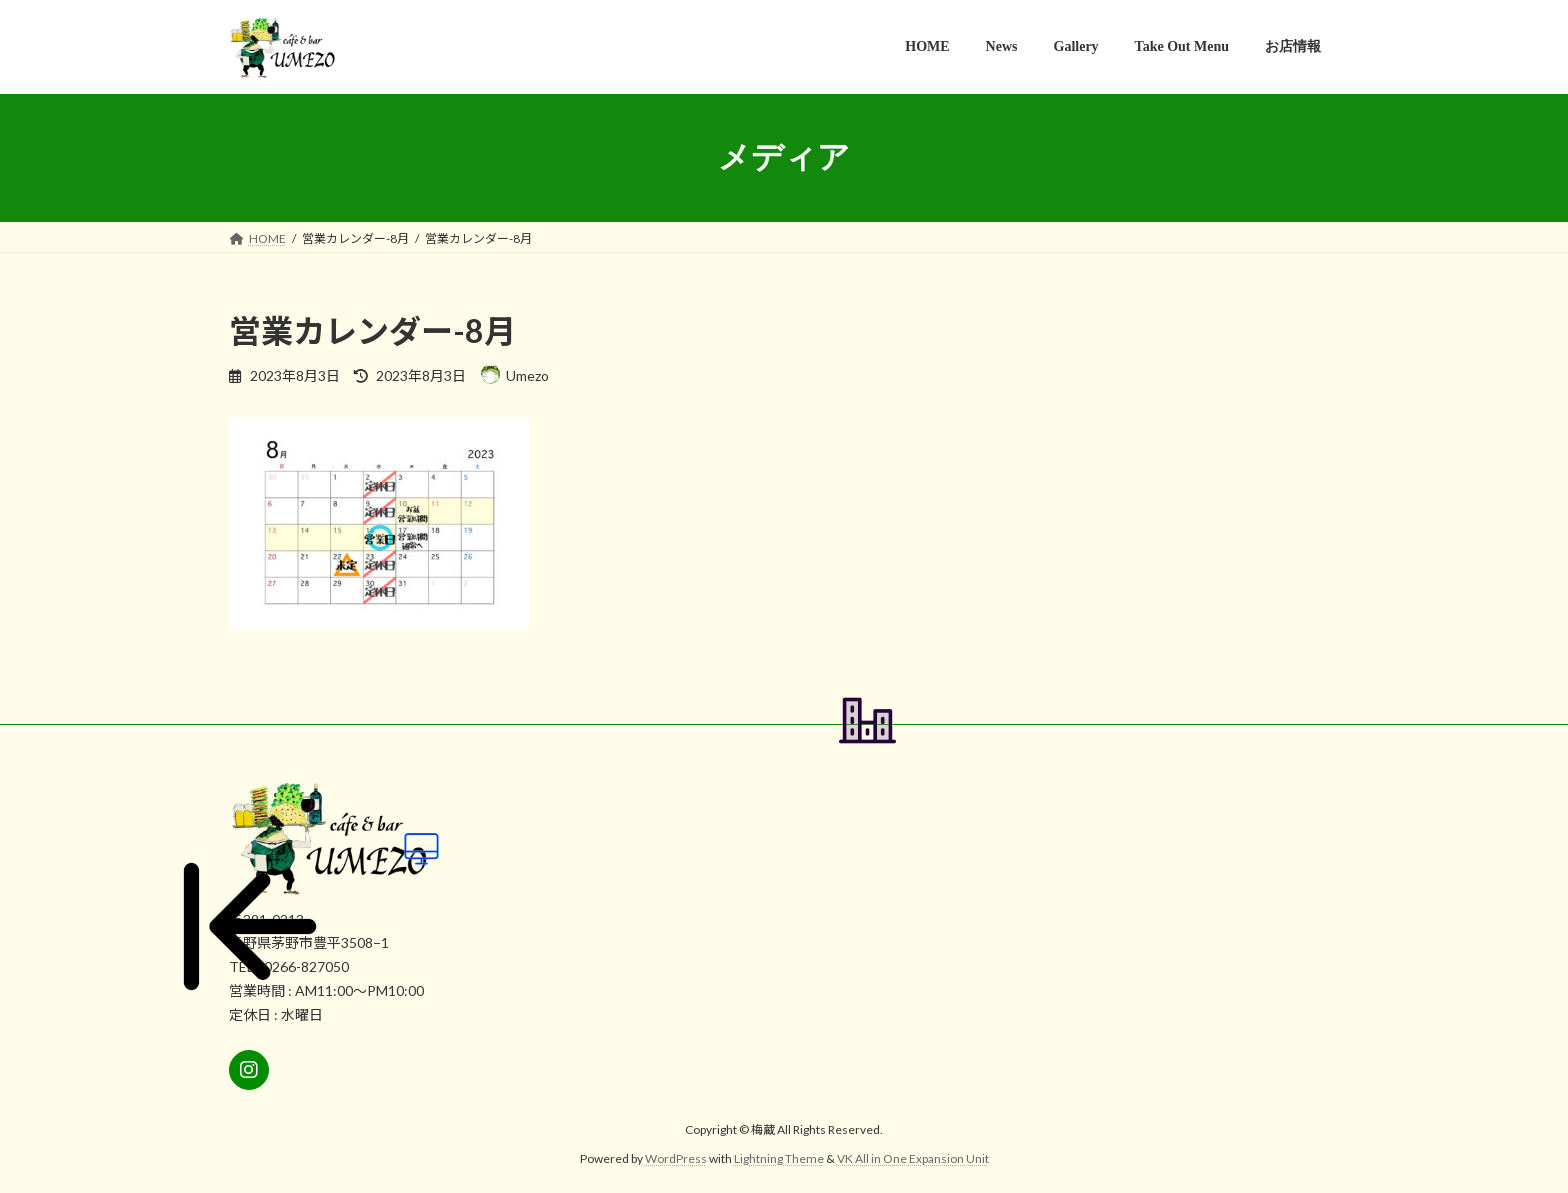 Image resolution: width=1568 pixels, height=1193 pixels. Describe the element at coordinates (421, 847) in the screenshot. I see `switch to desktop view` at that location.